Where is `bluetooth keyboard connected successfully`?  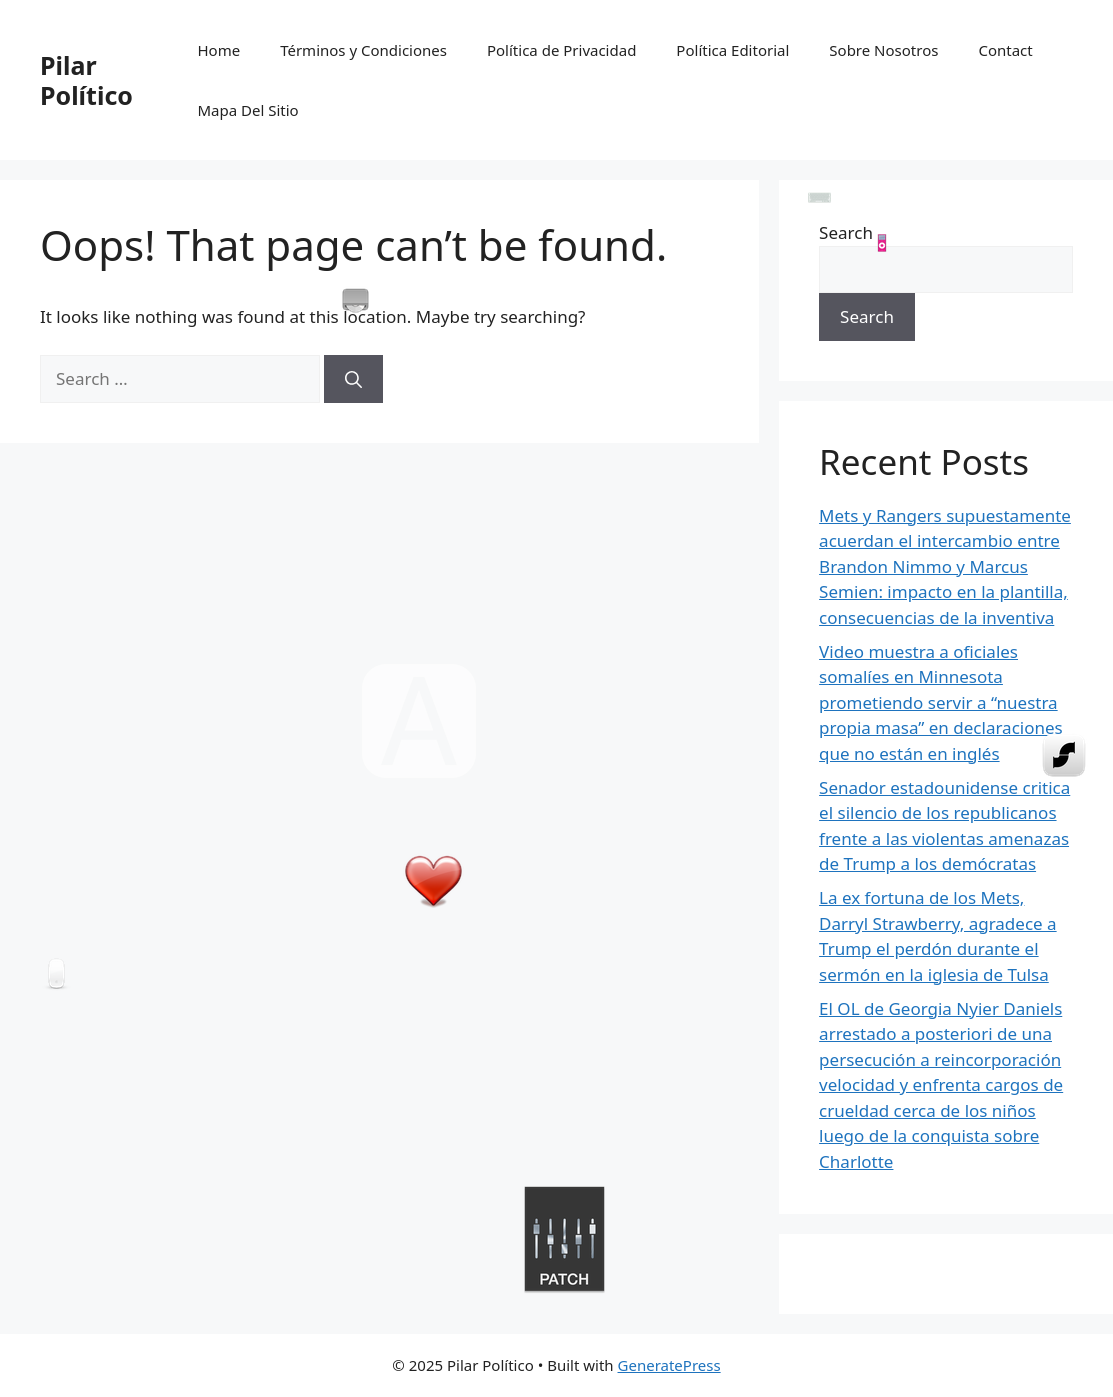
bluetooth keyboard connected successfully is located at coordinates (819, 197).